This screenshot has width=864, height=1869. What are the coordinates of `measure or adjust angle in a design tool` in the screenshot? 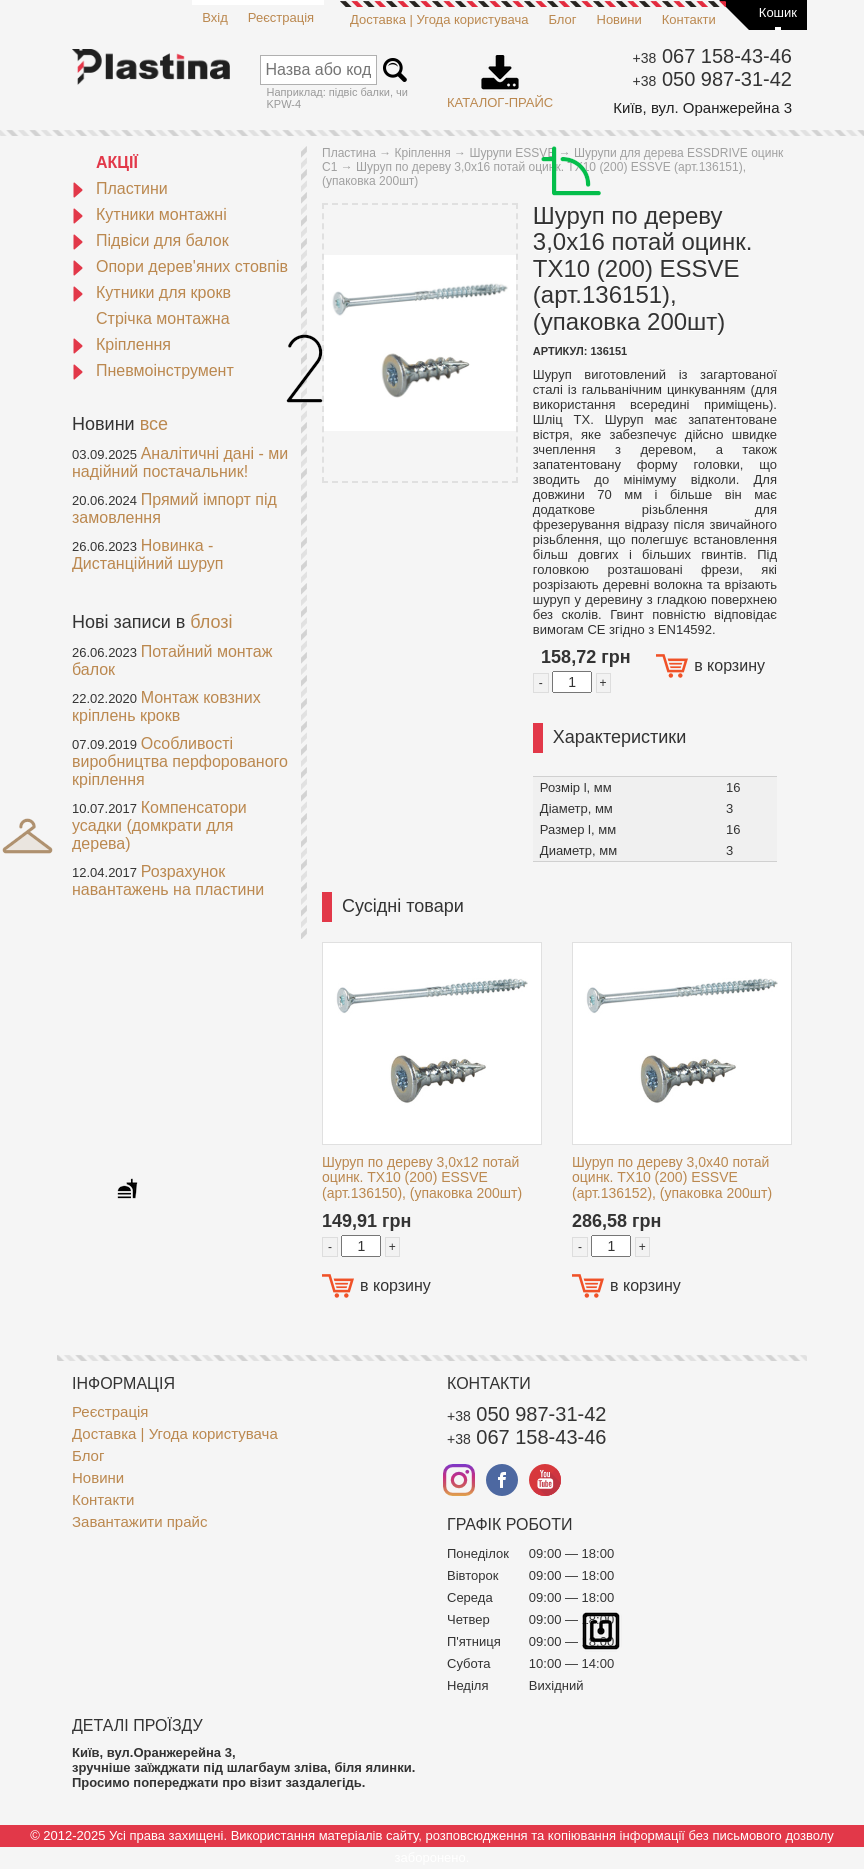 It's located at (569, 174).